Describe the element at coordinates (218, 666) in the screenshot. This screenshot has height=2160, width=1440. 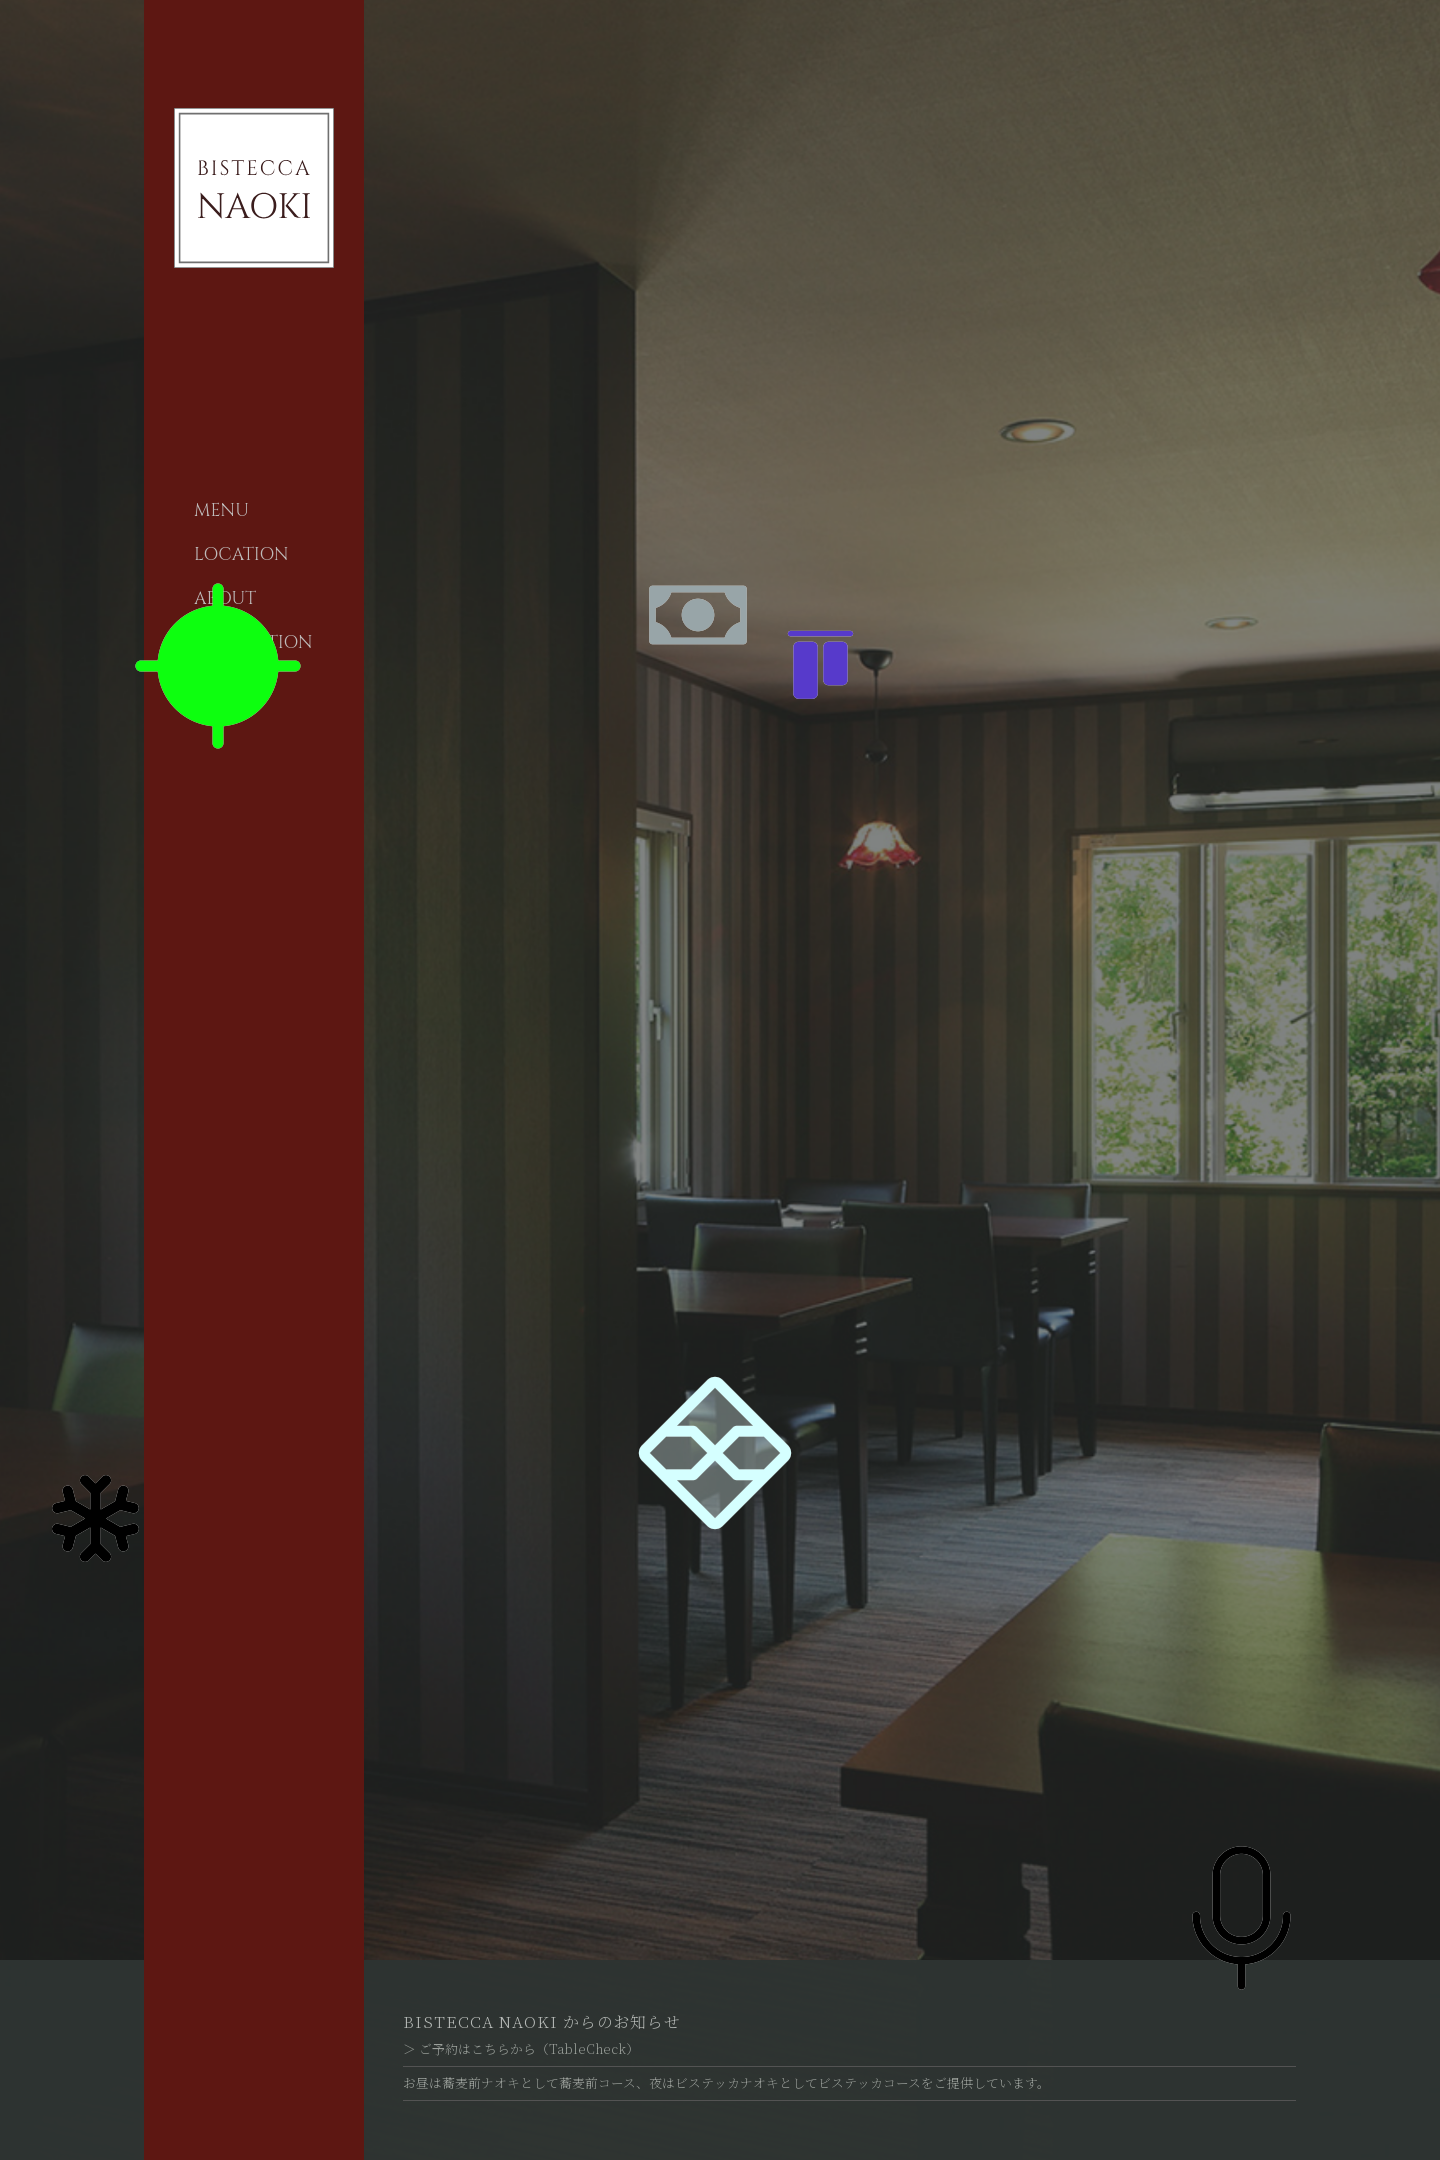
I see `center map on current location` at that location.